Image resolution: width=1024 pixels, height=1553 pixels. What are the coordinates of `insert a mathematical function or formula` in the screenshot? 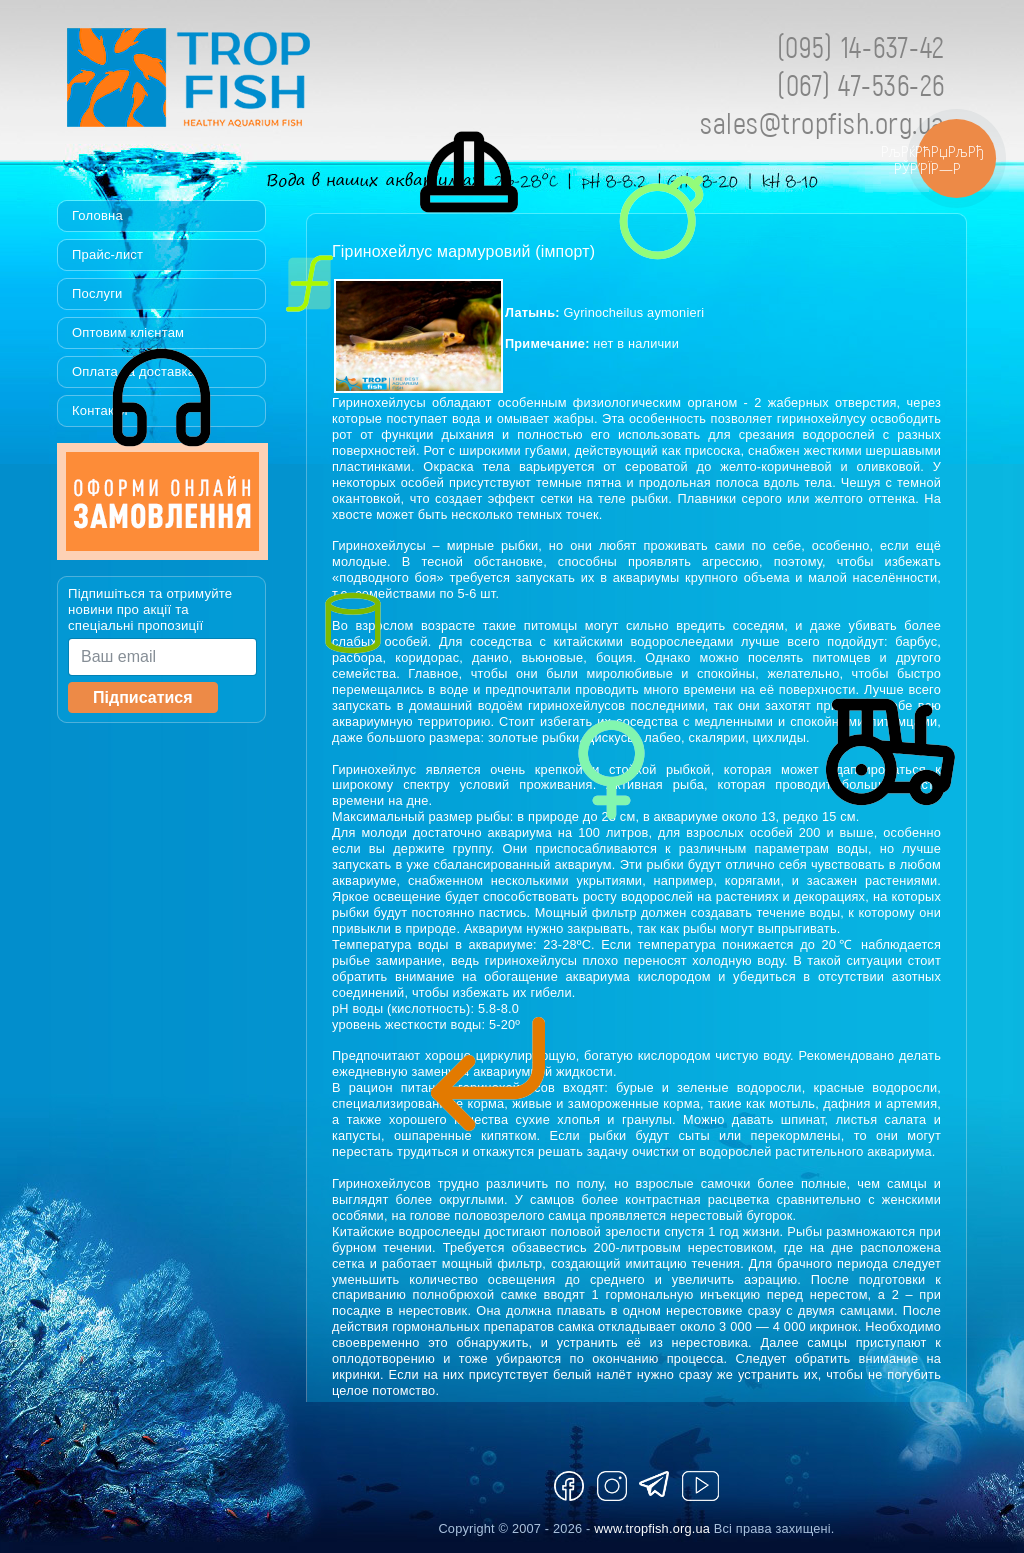 It's located at (309, 283).